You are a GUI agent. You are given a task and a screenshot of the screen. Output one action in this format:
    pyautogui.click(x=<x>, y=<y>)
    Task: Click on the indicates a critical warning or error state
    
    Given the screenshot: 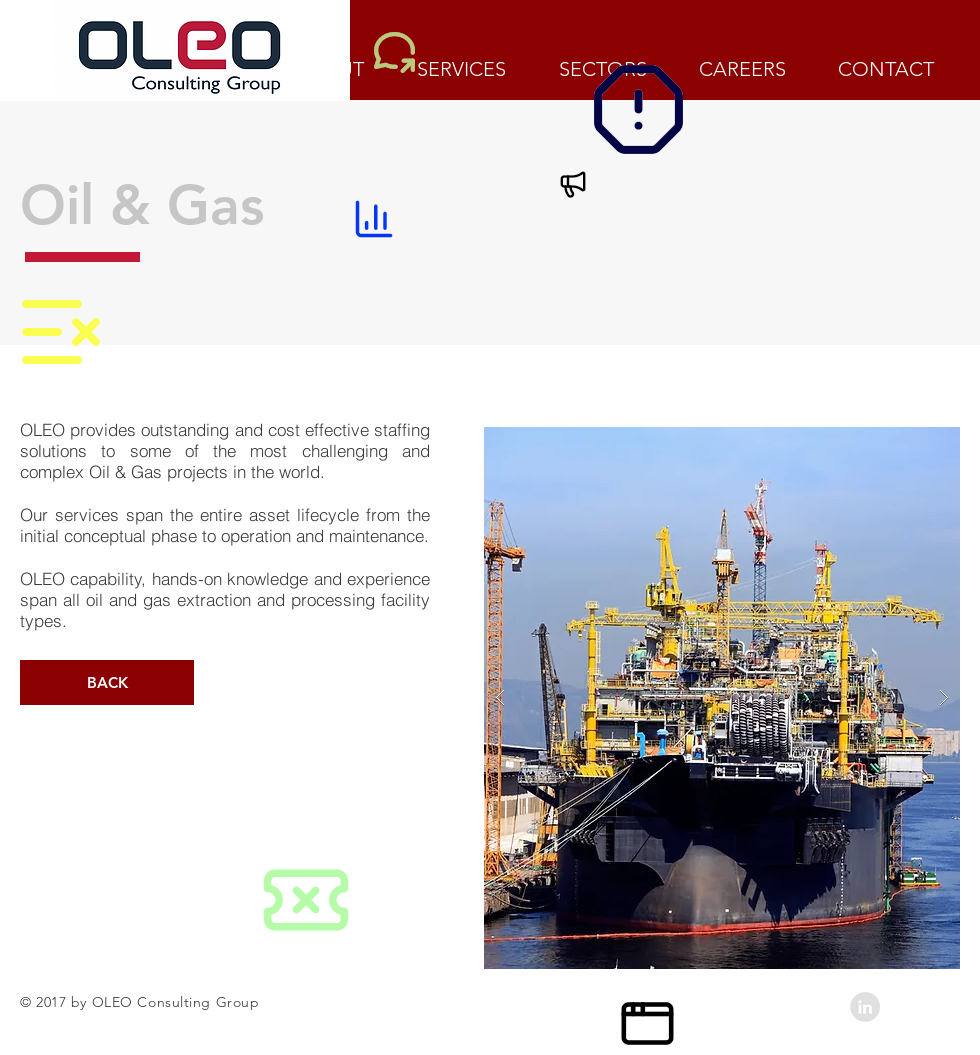 What is the action you would take?
    pyautogui.click(x=638, y=109)
    